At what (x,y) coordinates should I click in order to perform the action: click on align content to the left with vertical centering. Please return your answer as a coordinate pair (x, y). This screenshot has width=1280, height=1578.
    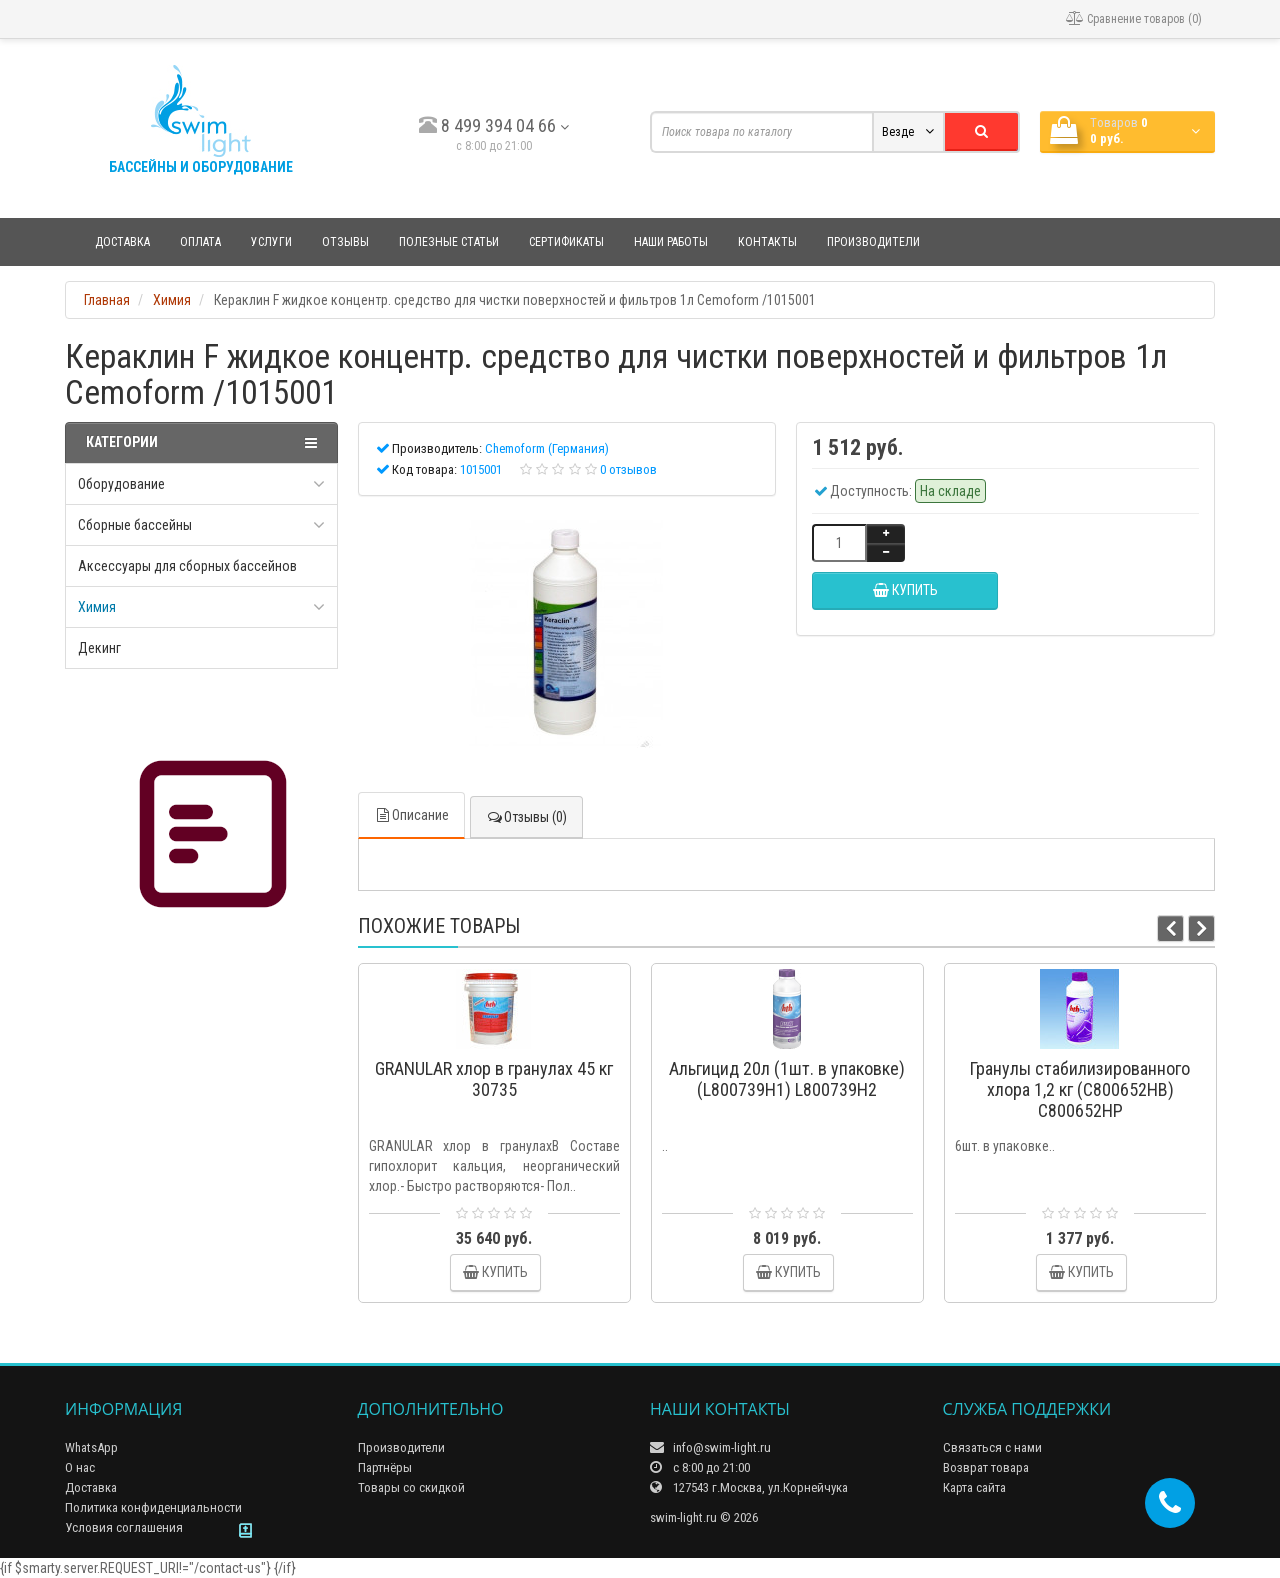
    Looking at the image, I should click on (213, 834).